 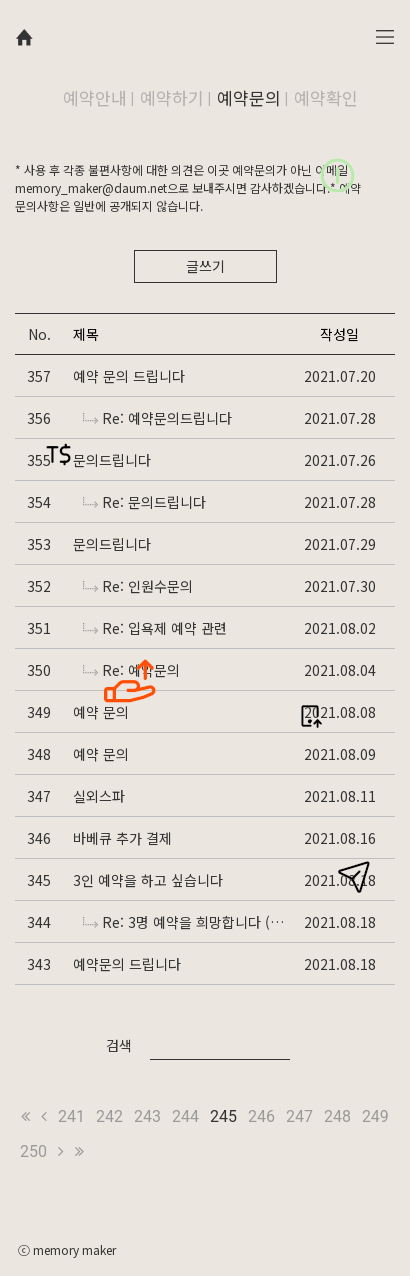 I want to click on upload or share from your hand, so click(x=131, y=683).